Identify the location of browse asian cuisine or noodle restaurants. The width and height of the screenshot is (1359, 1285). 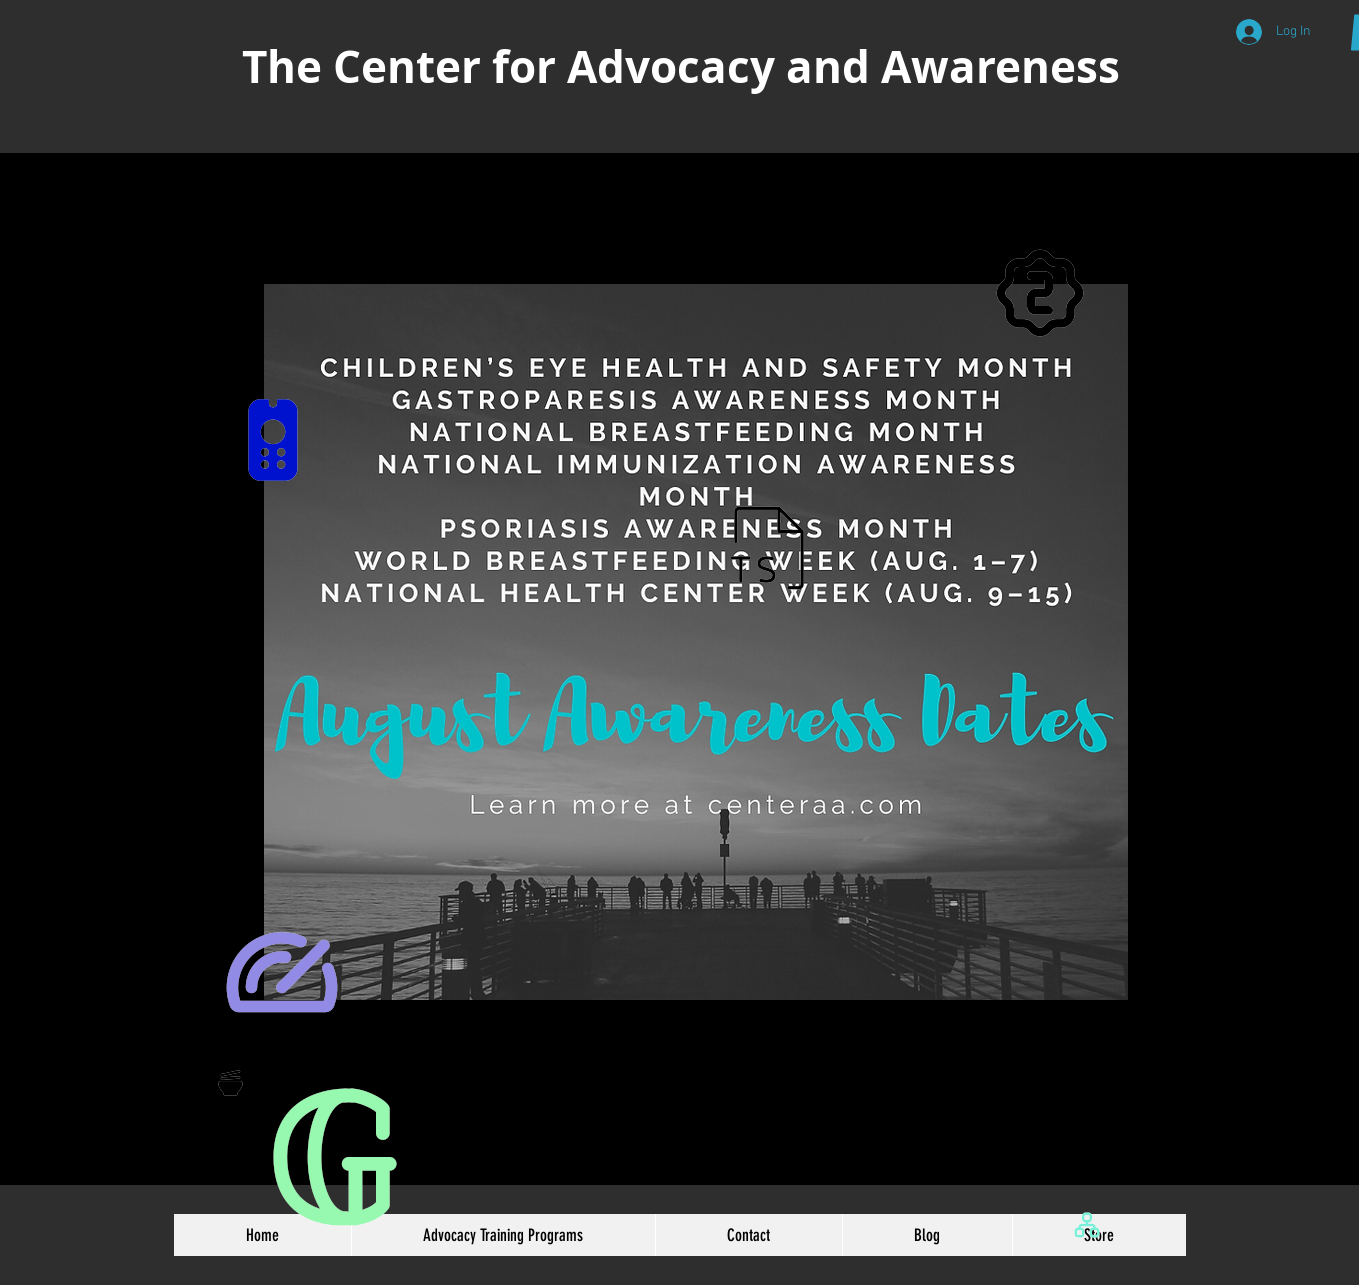
(230, 1083).